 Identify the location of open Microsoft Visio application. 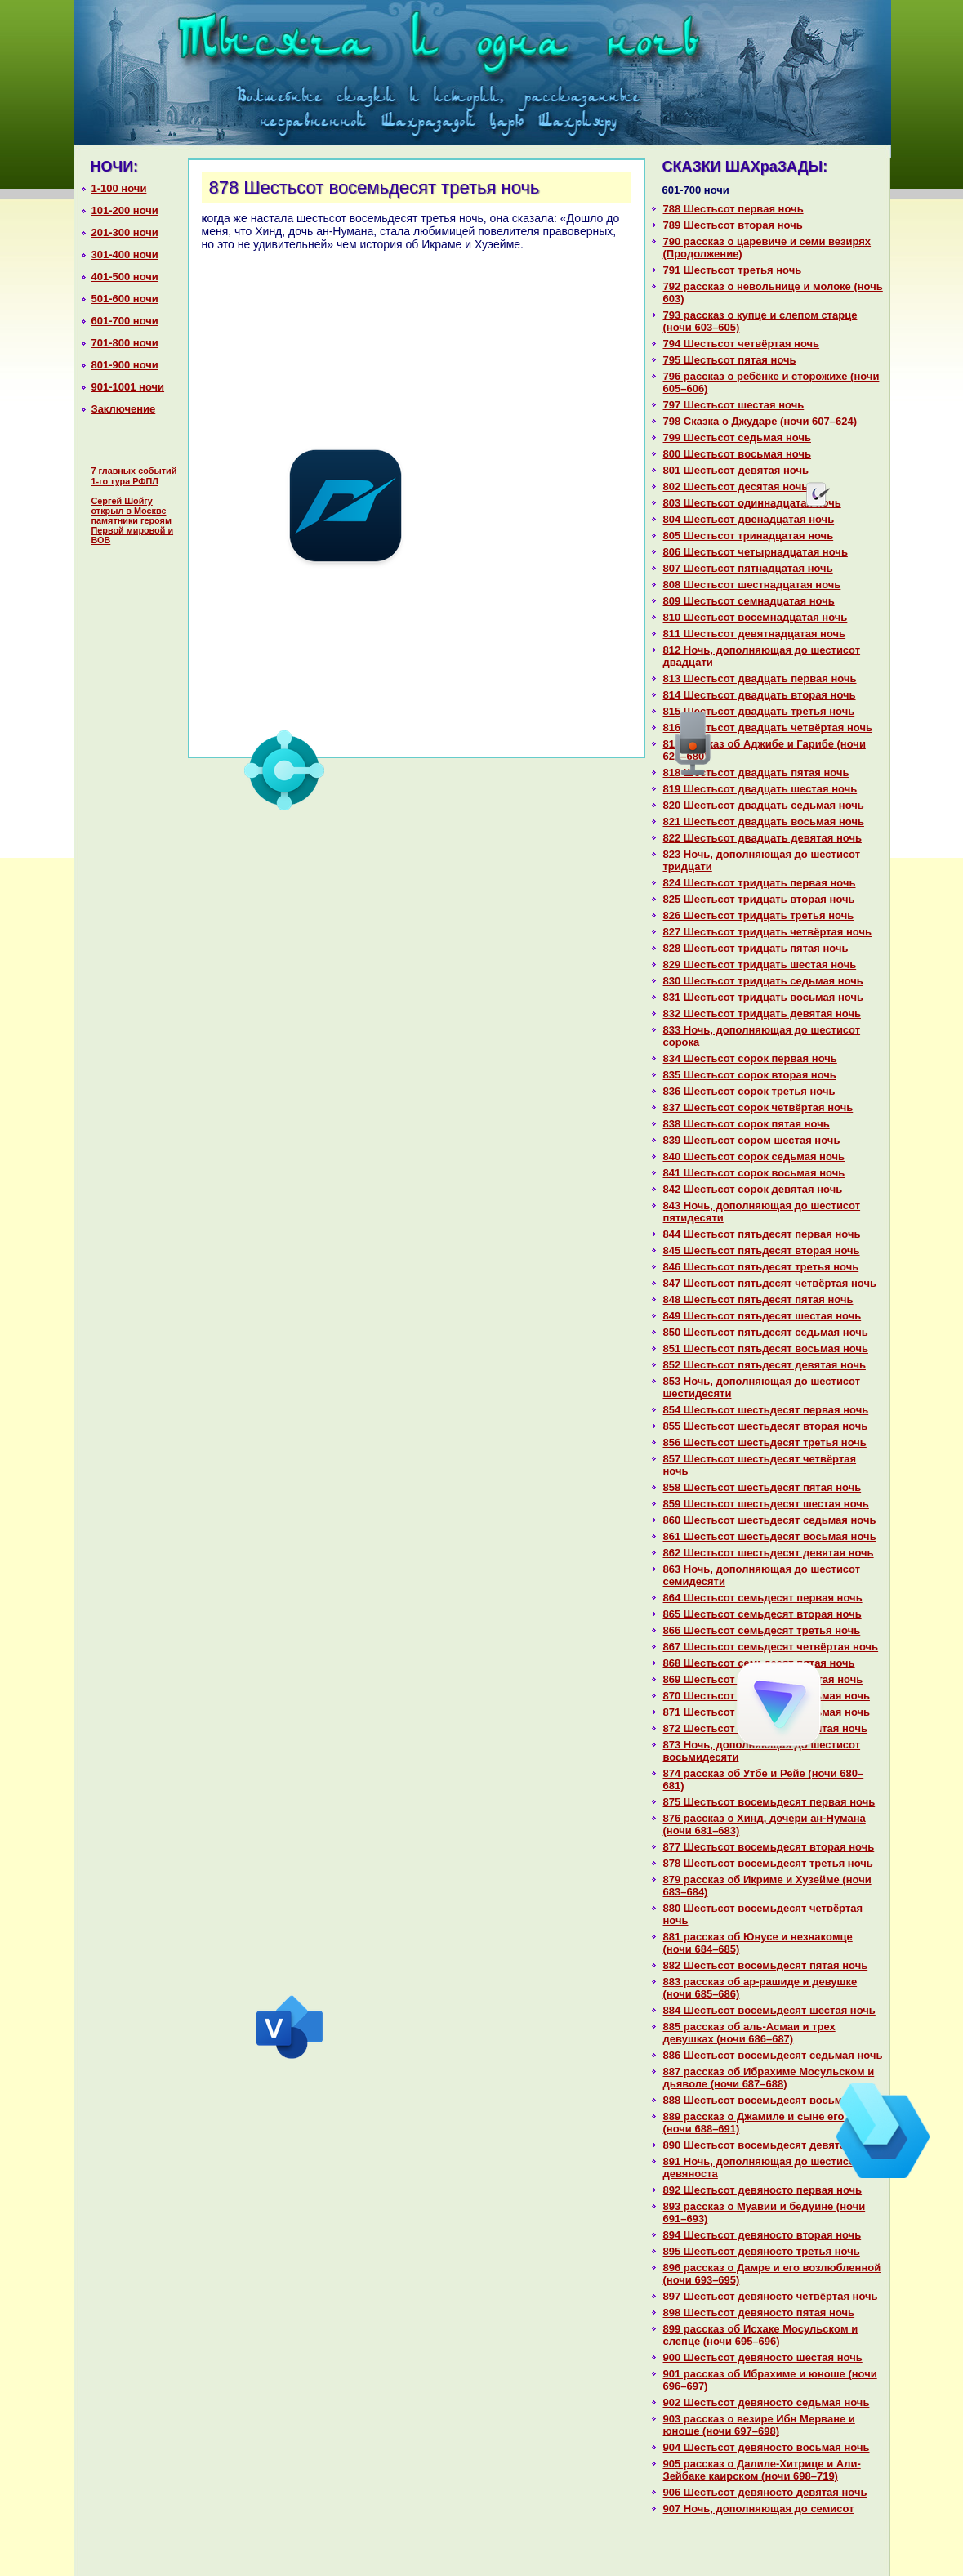
(291, 2028).